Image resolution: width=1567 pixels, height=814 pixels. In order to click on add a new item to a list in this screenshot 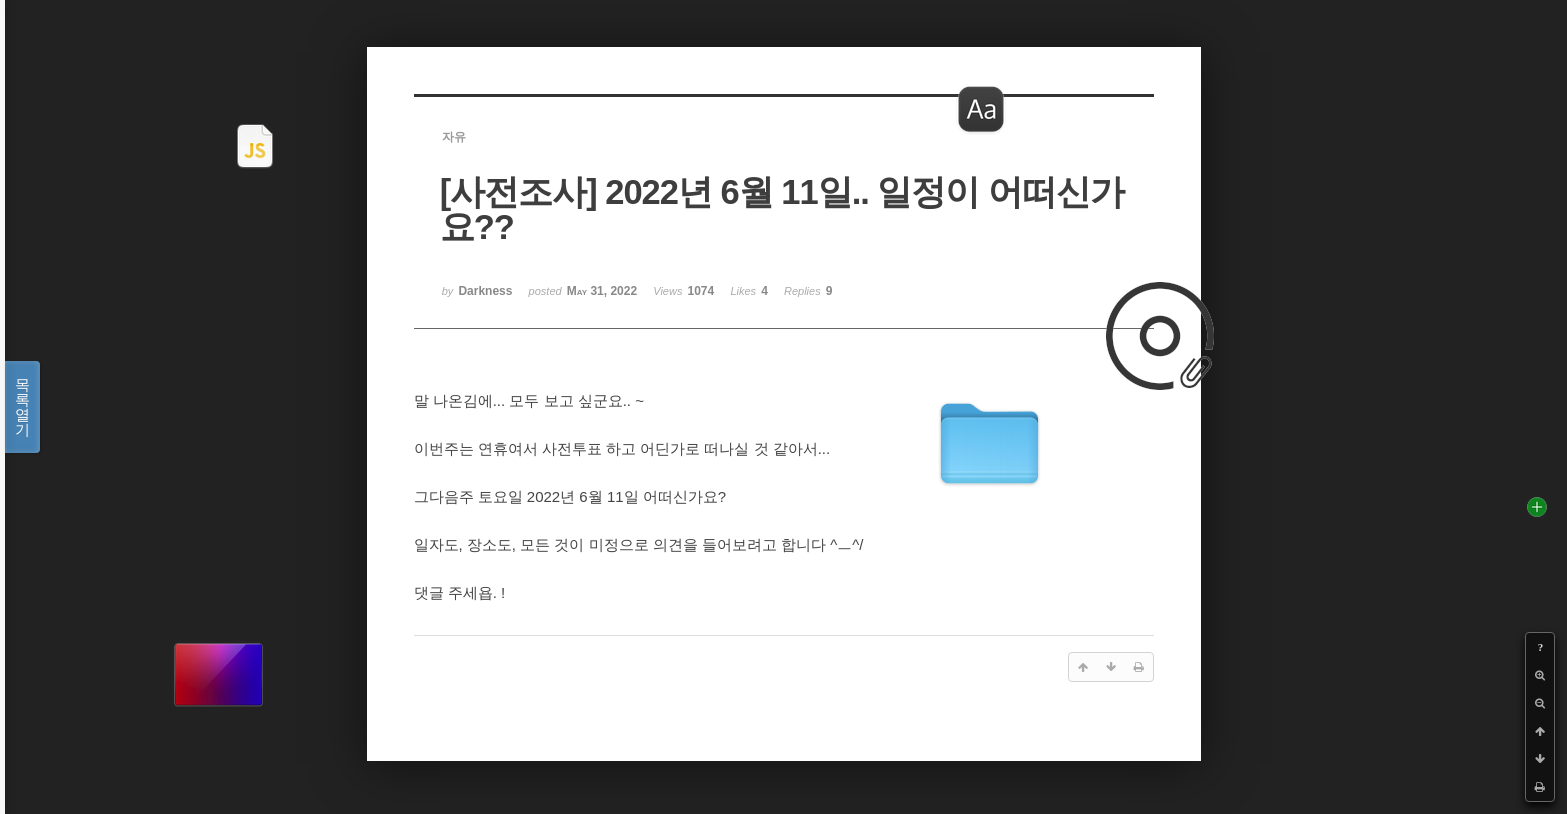, I will do `click(1537, 507)`.